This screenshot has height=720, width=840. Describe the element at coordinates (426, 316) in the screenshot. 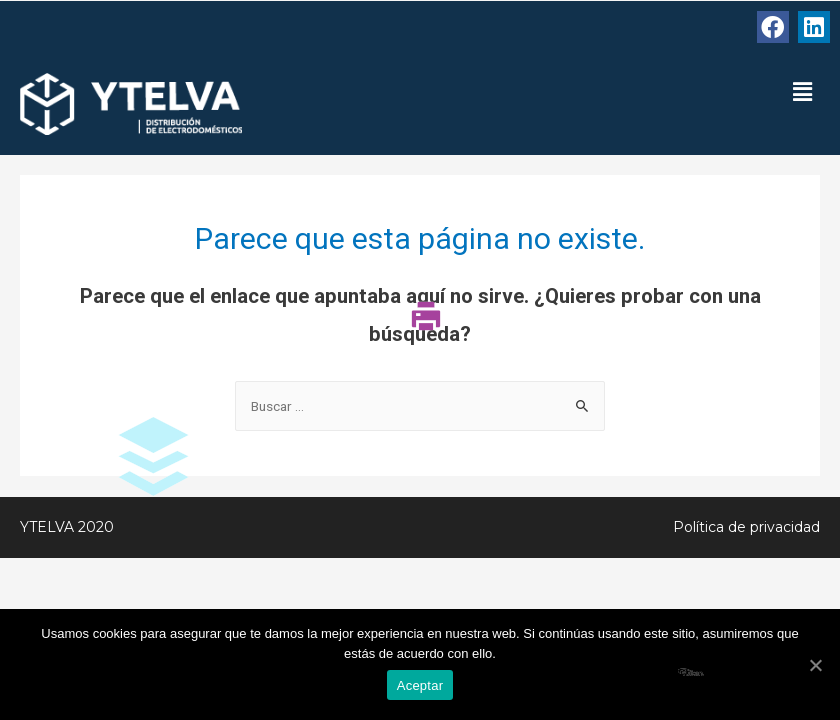

I see `print the current document` at that location.